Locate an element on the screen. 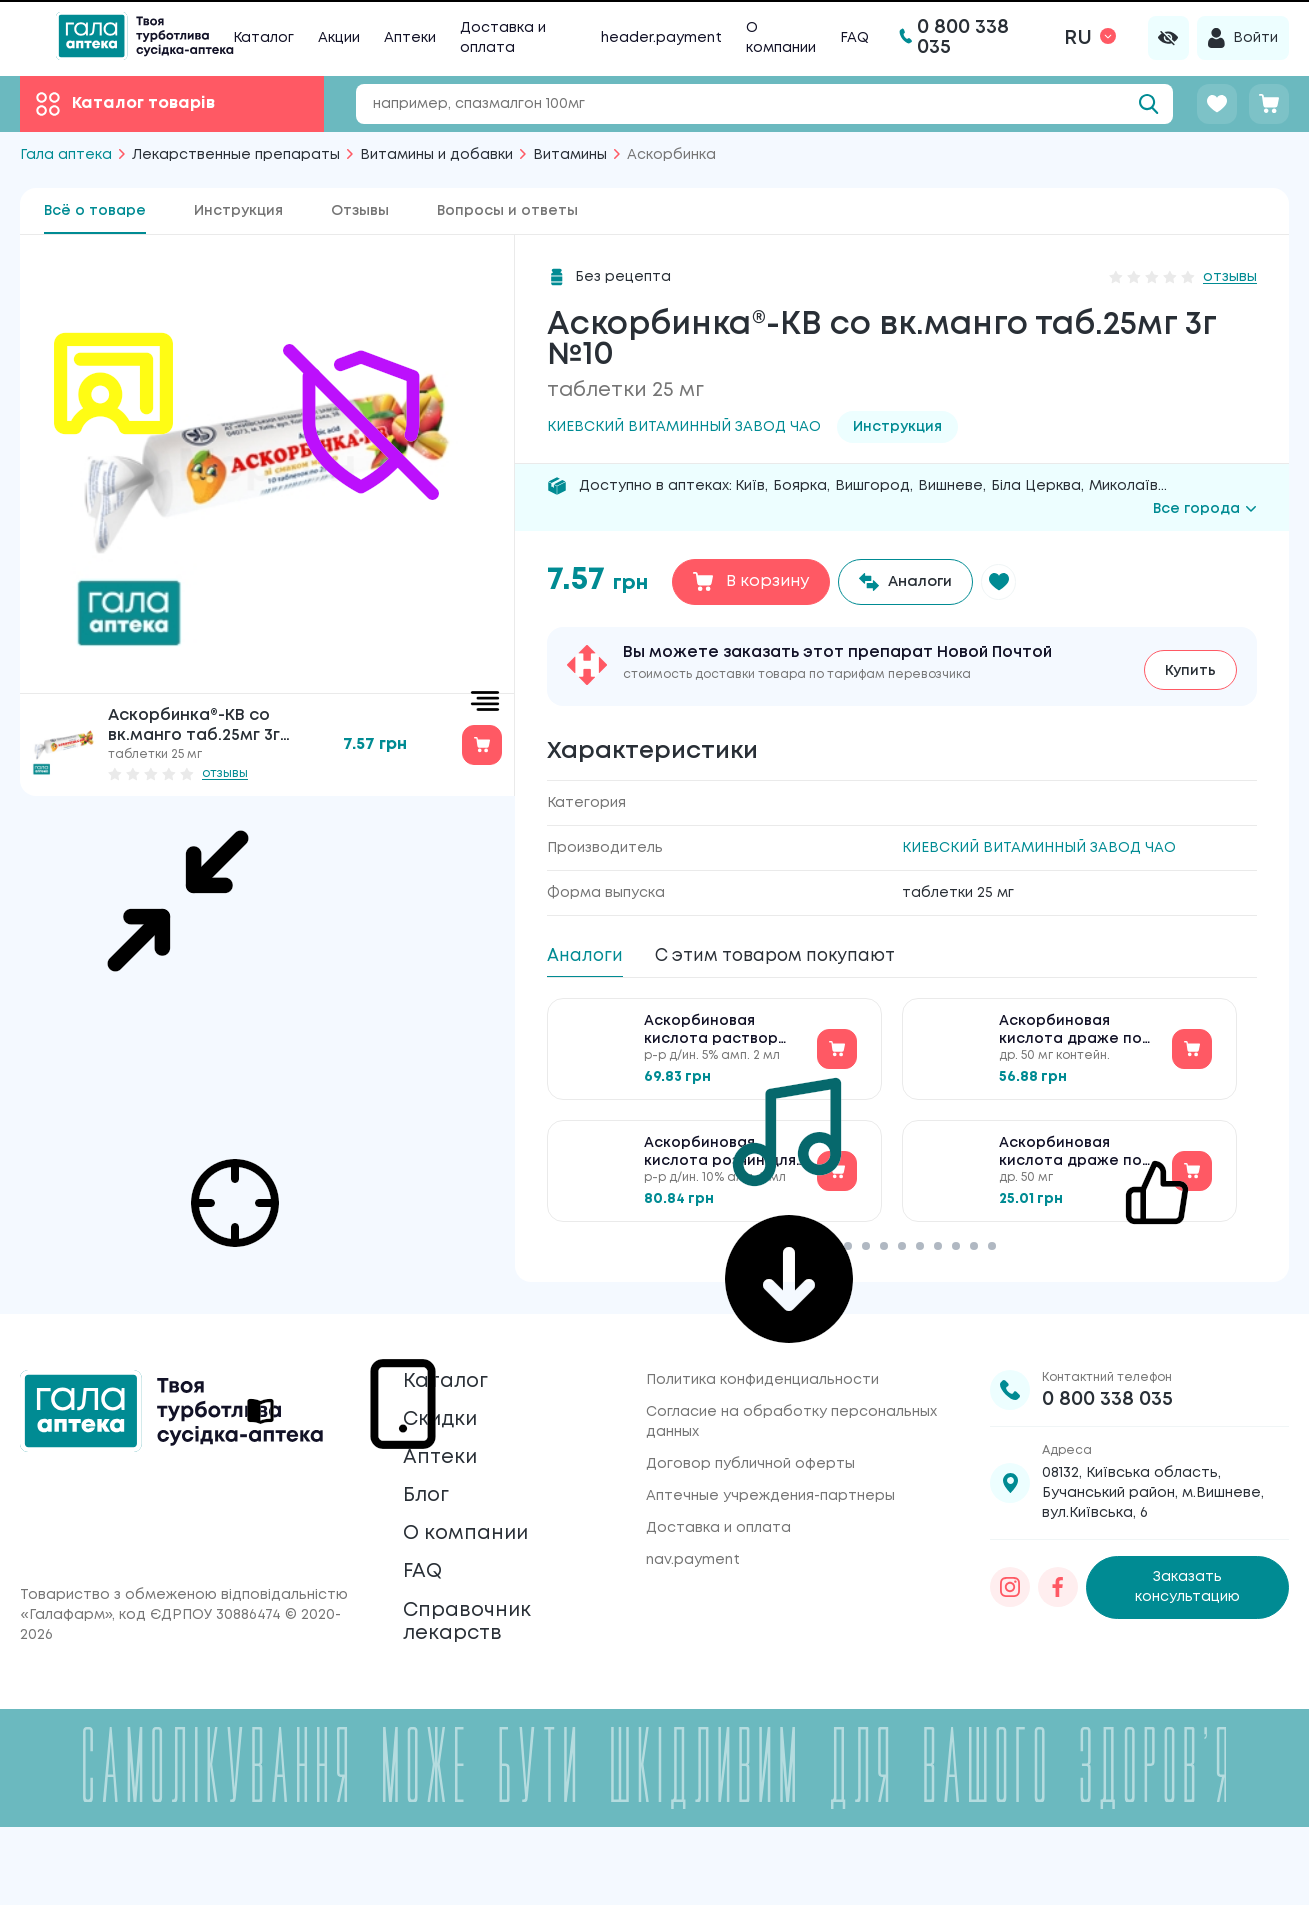 This screenshot has height=1905, width=1309. security or protection is disabled is located at coordinates (361, 422).